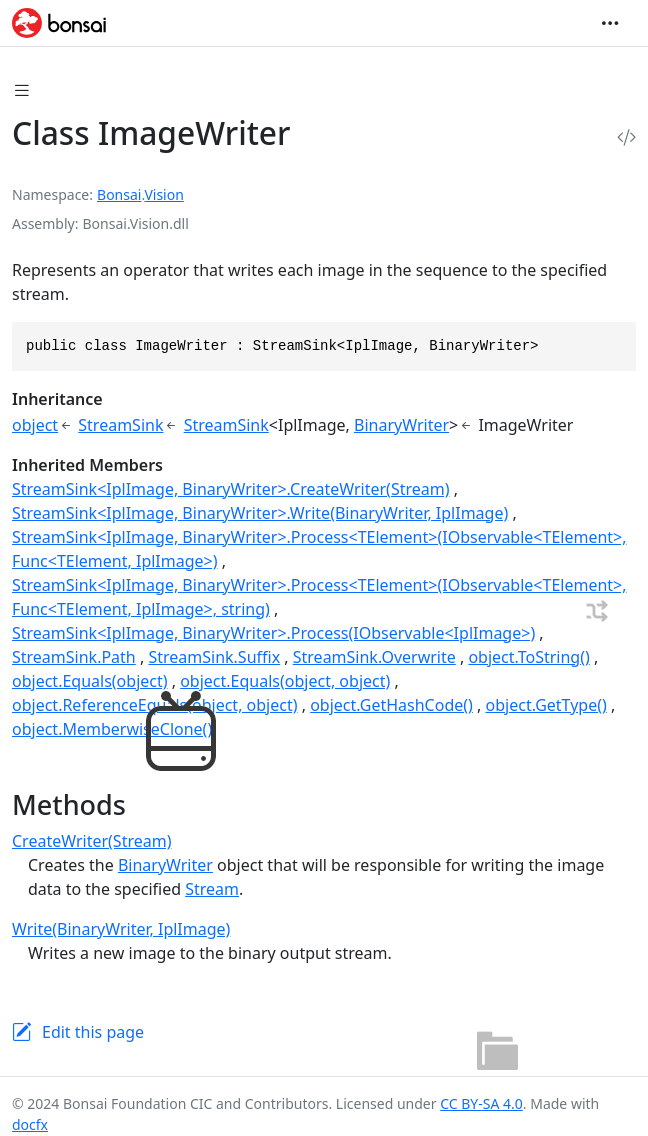 This screenshot has width=648, height=1136. What do you see at coordinates (181, 731) in the screenshot?
I see `open video player app` at bounding box center [181, 731].